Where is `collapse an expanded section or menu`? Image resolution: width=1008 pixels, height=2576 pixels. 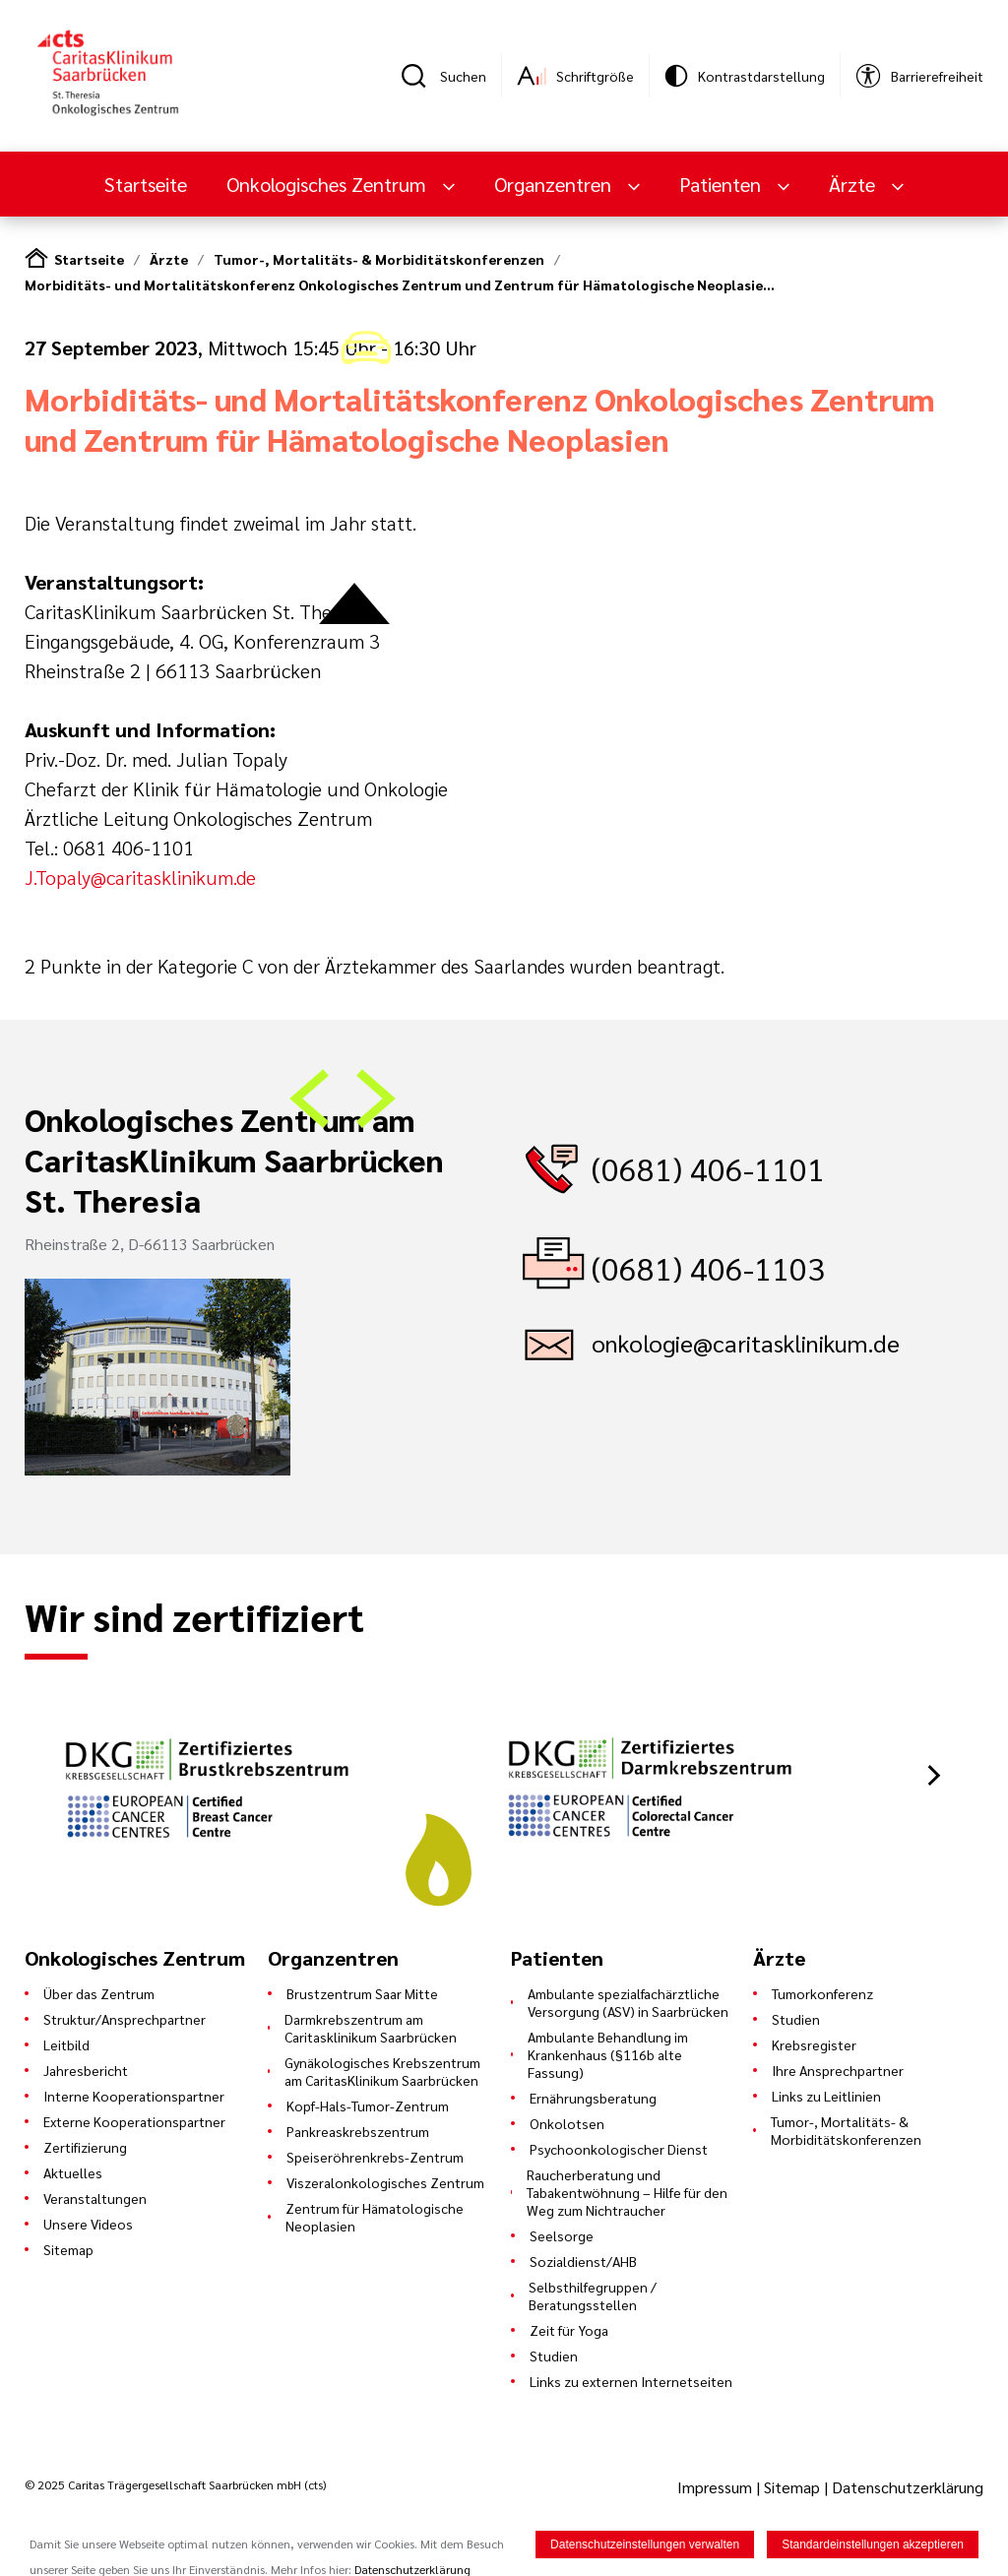
collapse an expanded section or menu is located at coordinates (354, 603).